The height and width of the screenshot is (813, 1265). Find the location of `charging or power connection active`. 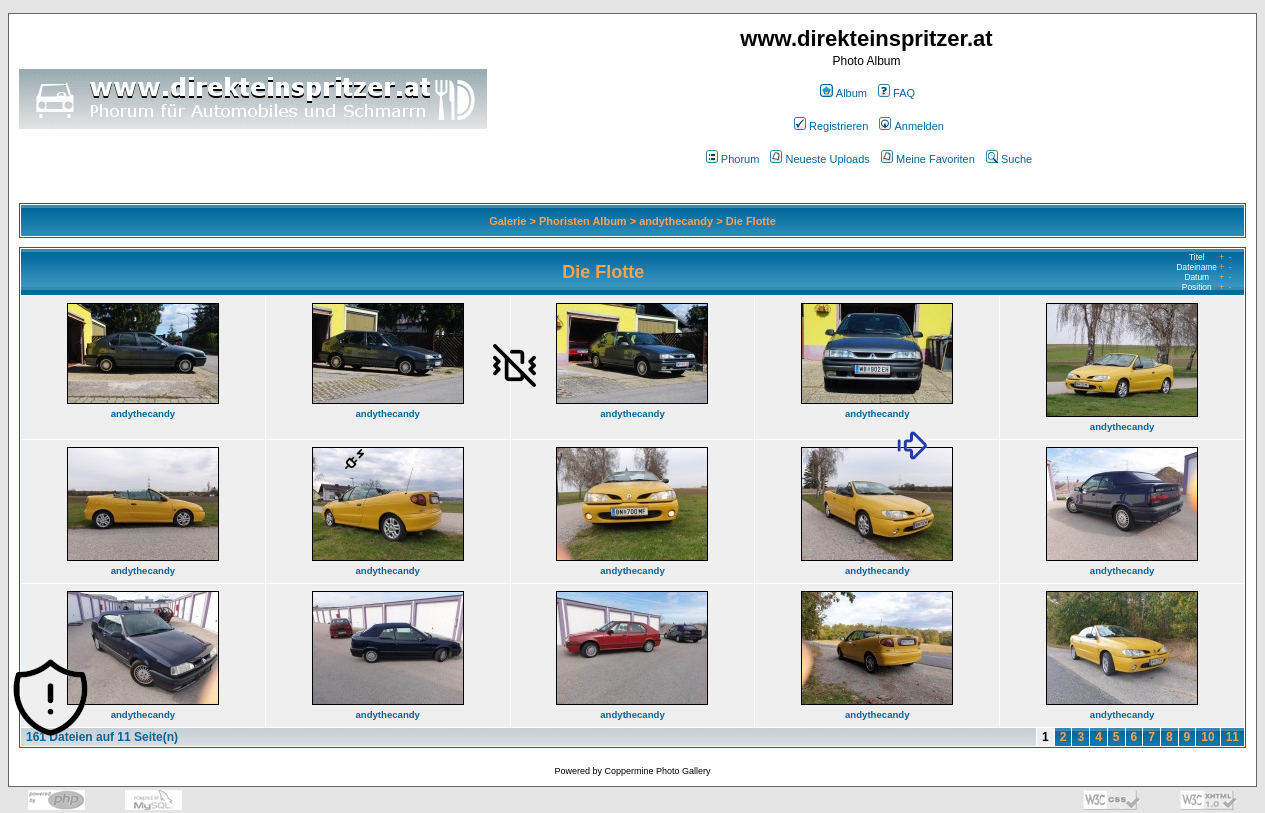

charging or power connection active is located at coordinates (355, 458).